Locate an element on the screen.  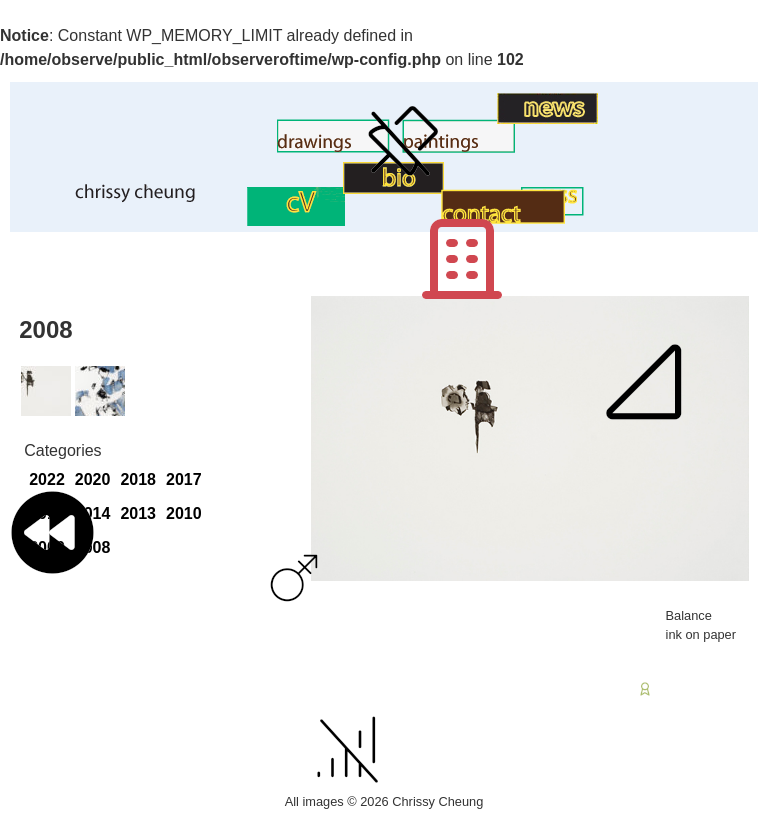
view building or property details is located at coordinates (462, 259).